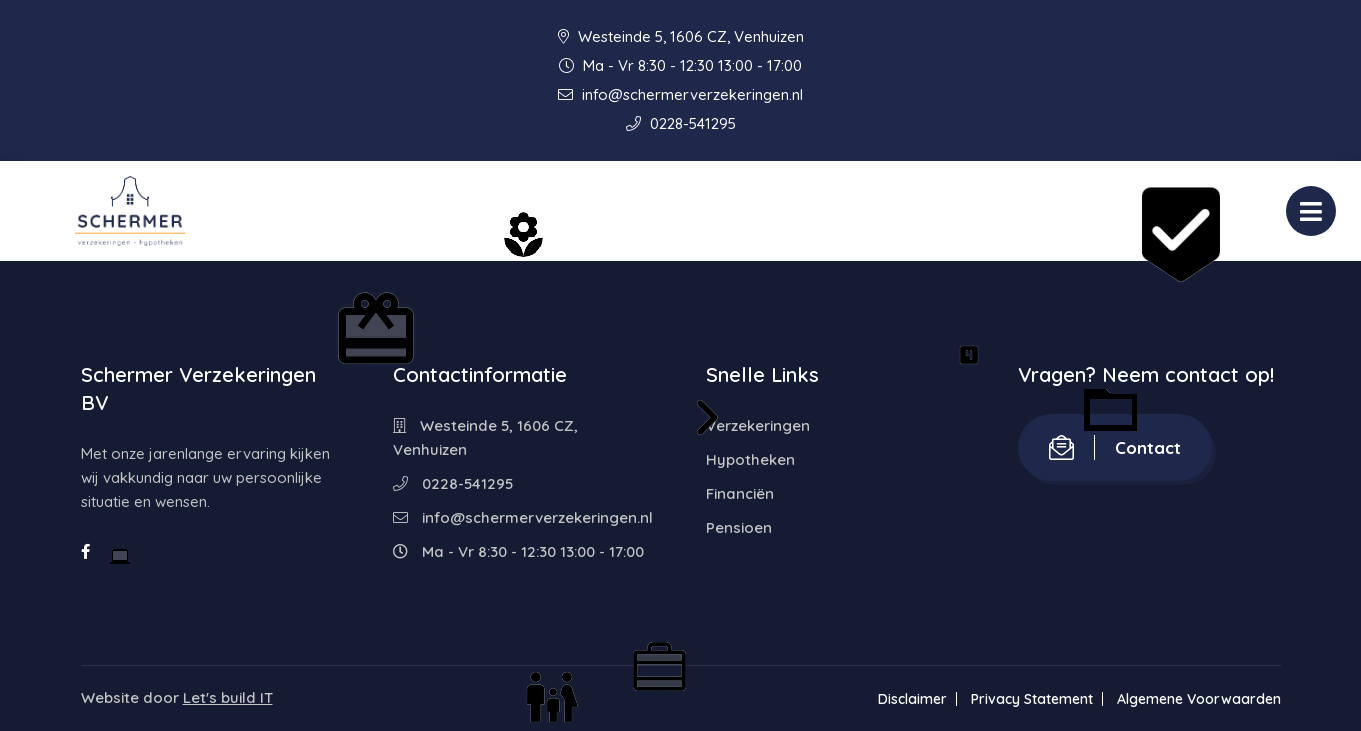 This screenshot has height=731, width=1361. What do you see at coordinates (120, 557) in the screenshot?
I see `access windows laptop or PC settings` at bounding box center [120, 557].